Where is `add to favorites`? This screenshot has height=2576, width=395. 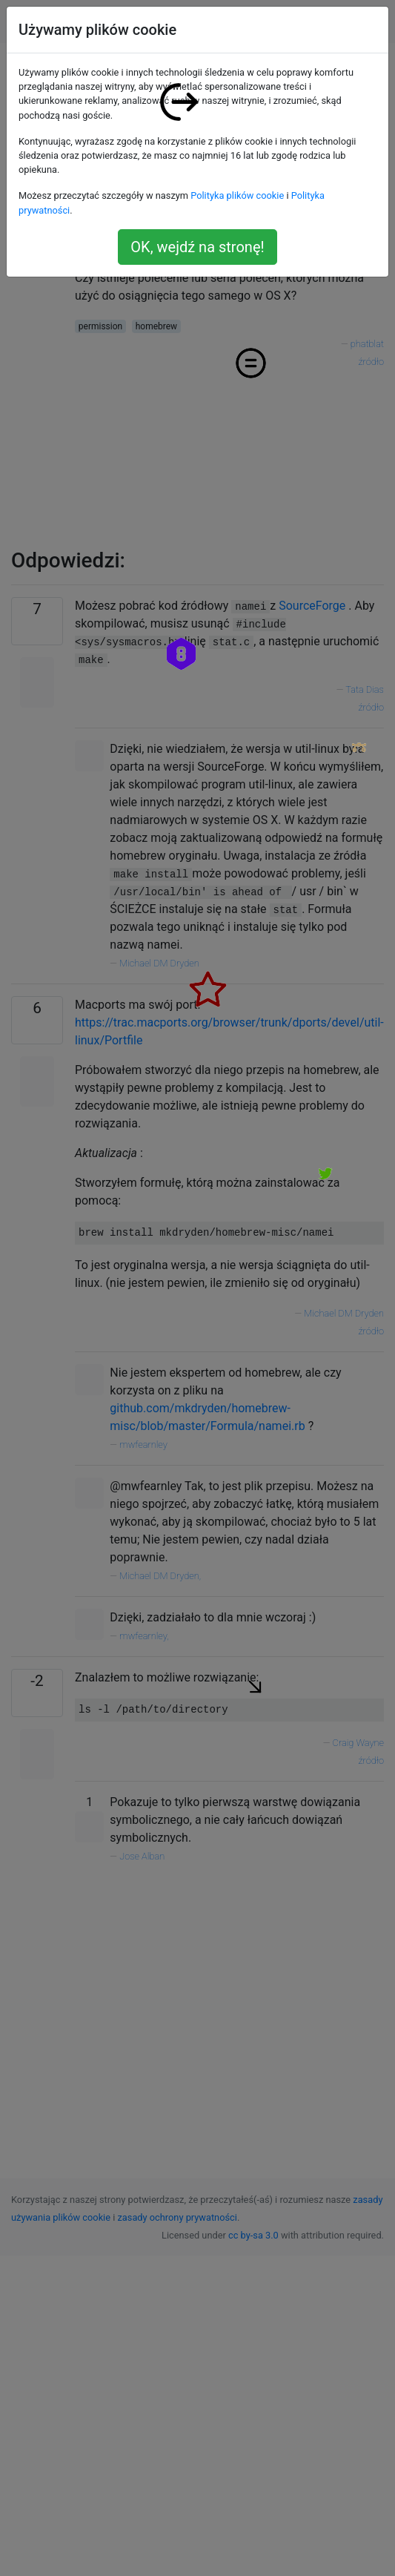 add to favorites is located at coordinates (208, 989).